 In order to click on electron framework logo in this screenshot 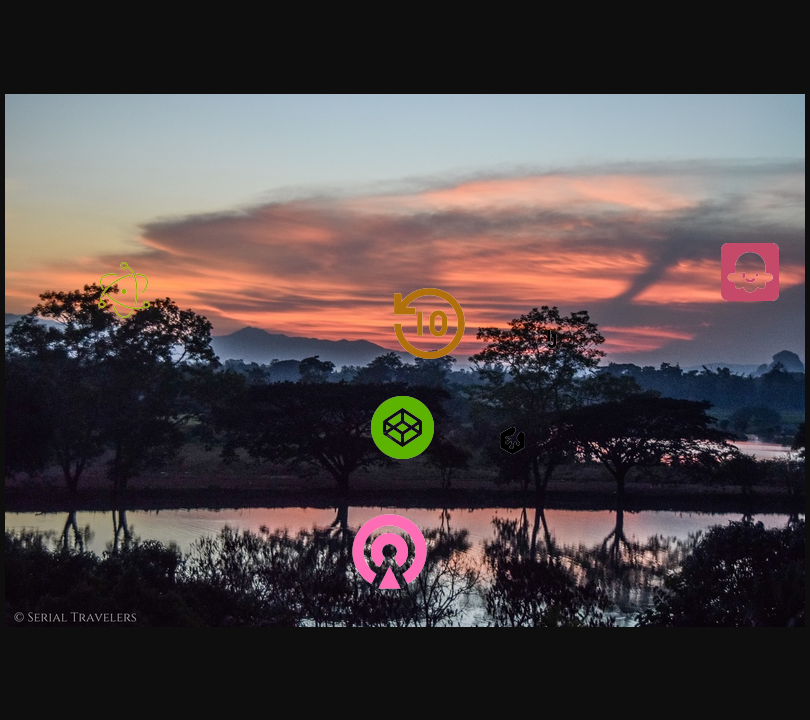, I will do `click(124, 290)`.